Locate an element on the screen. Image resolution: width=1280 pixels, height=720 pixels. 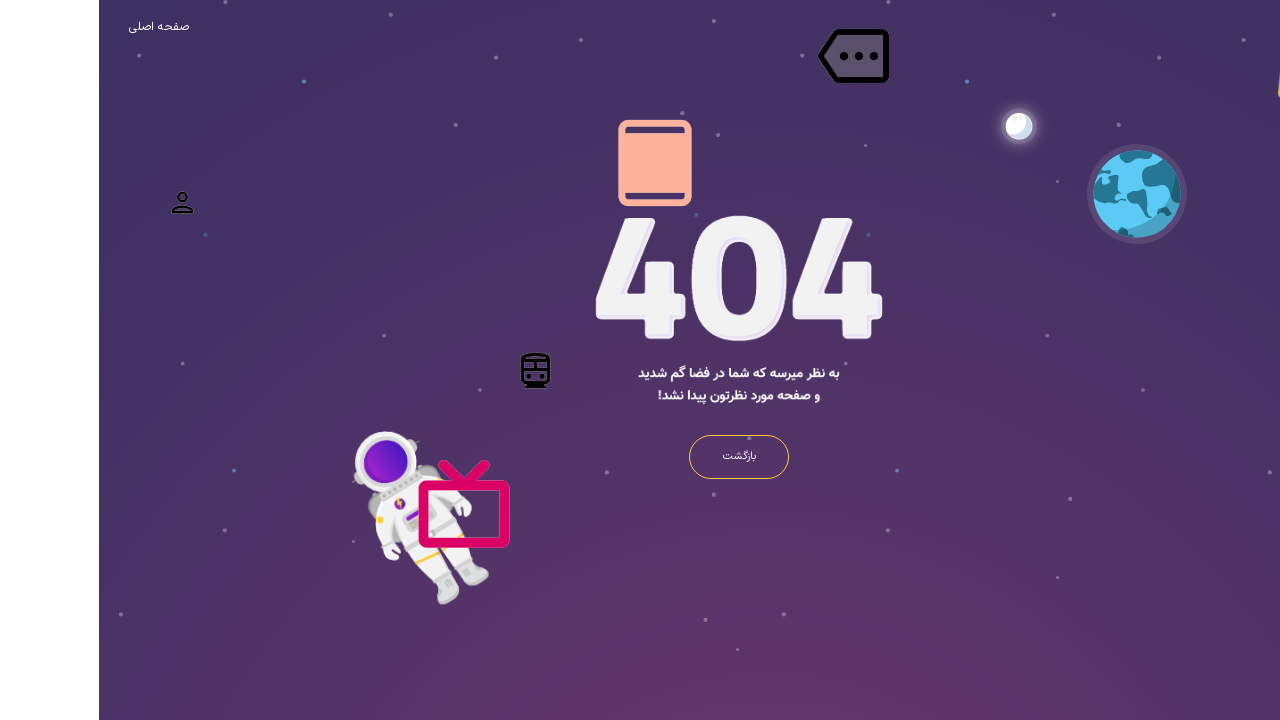
access TV or video streaming features is located at coordinates (464, 509).